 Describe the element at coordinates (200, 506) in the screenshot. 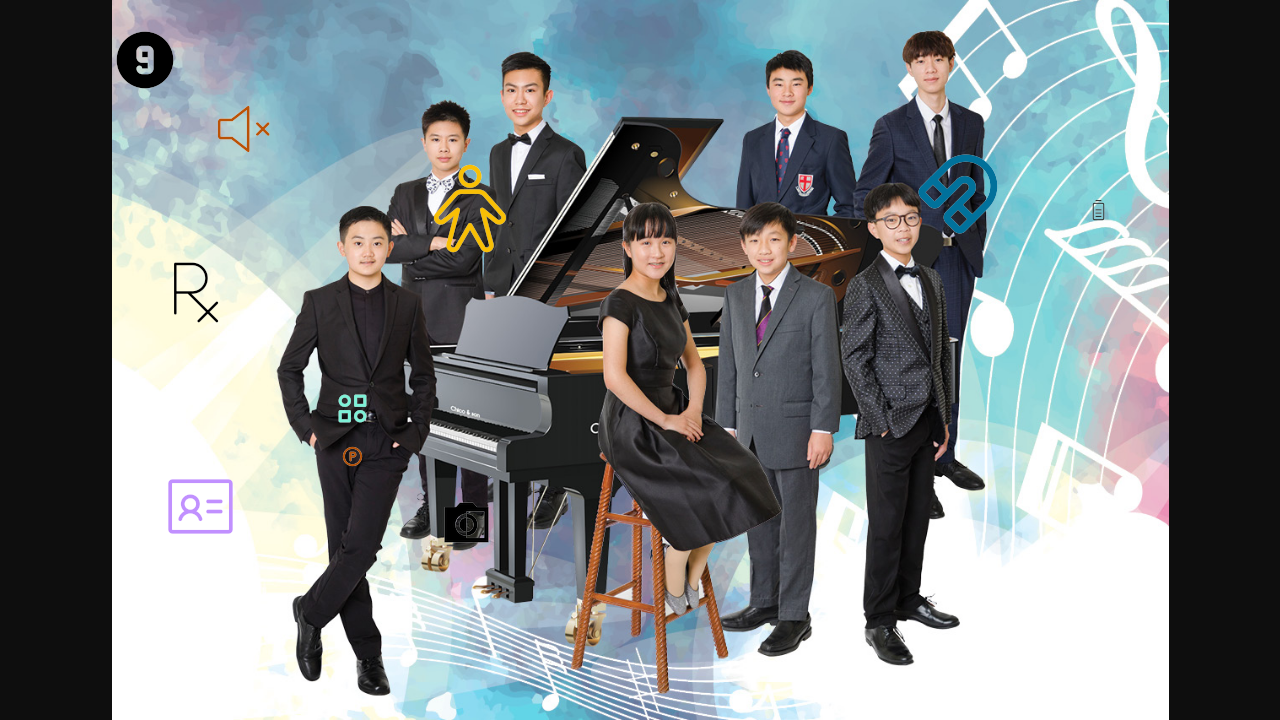

I see `view your profile or account information` at that location.